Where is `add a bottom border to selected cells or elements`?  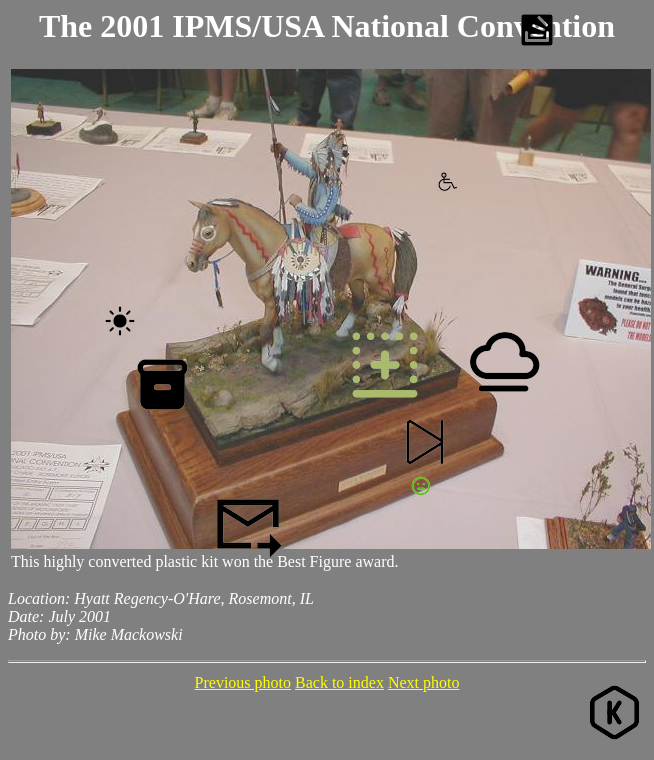
add a bottom border to selected cells or elements is located at coordinates (385, 365).